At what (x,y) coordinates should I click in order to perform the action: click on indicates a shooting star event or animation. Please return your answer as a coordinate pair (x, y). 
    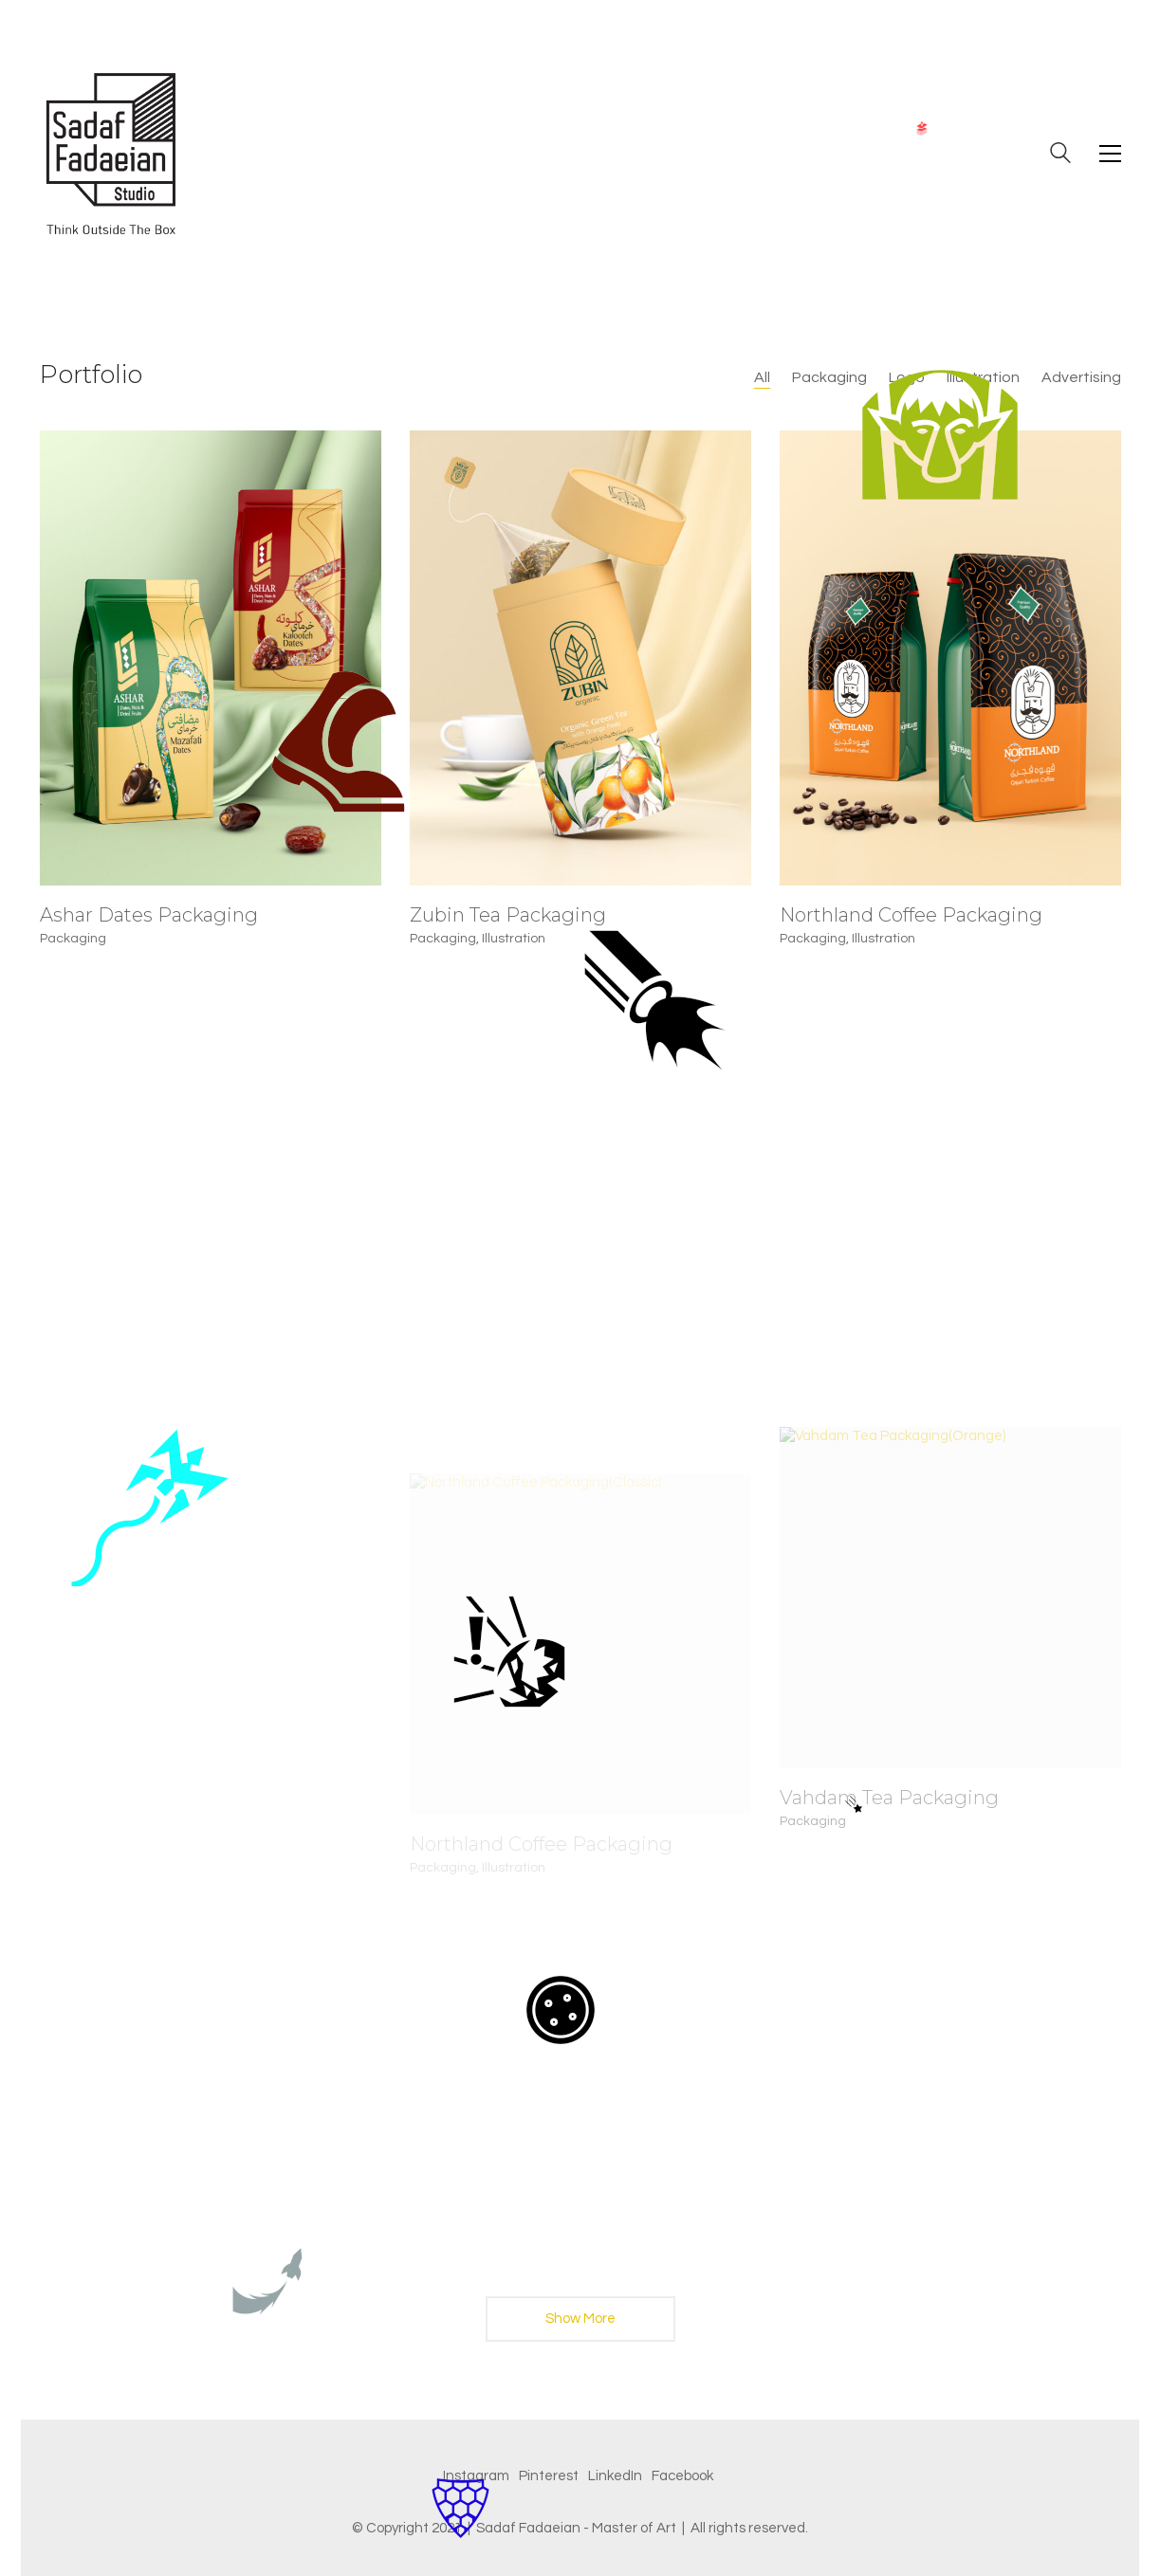
    Looking at the image, I should click on (854, 1804).